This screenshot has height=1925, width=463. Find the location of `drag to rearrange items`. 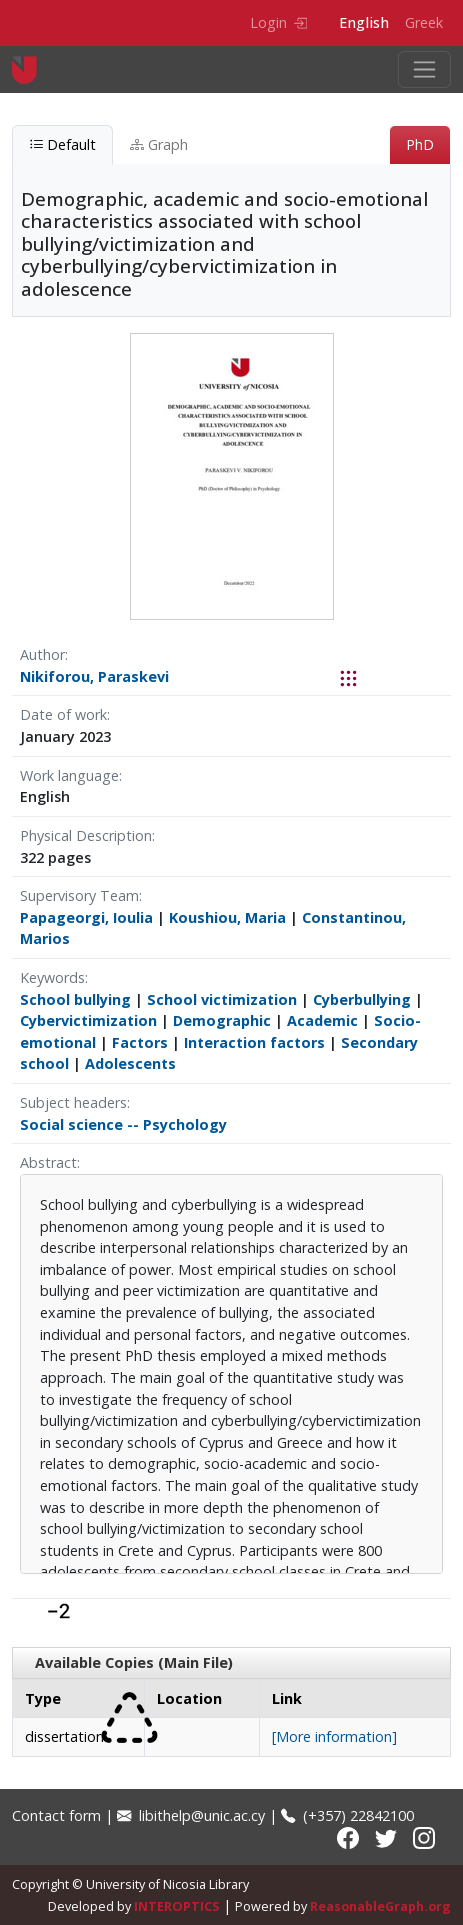

drag to rearrange items is located at coordinates (348, 678).